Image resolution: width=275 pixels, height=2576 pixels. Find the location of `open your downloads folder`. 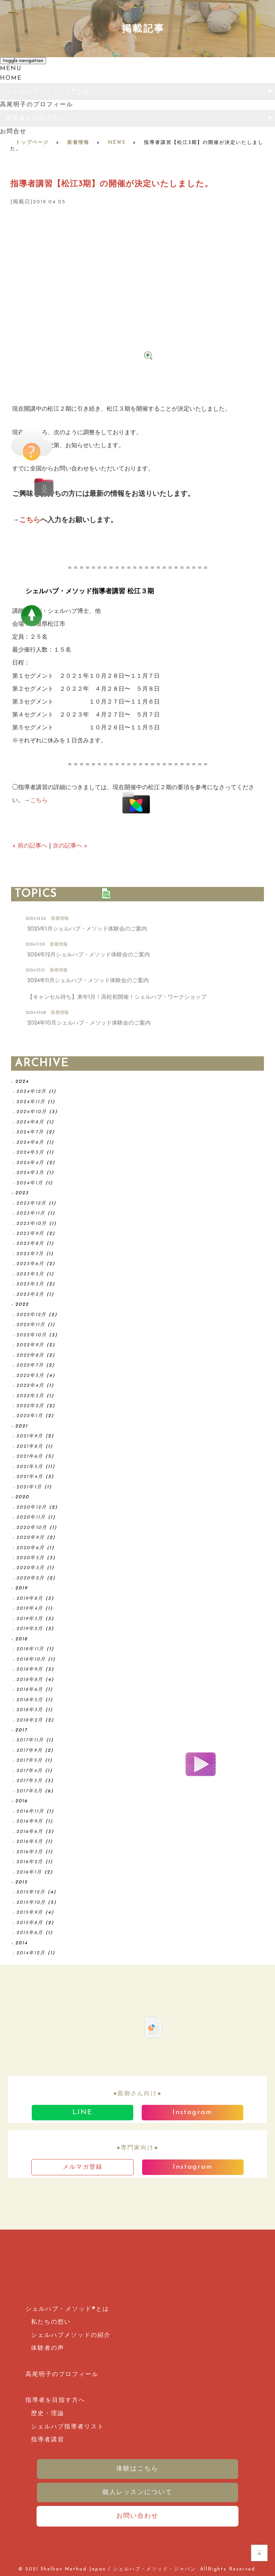

open your downloads folder is located at coordinates (44, 487).